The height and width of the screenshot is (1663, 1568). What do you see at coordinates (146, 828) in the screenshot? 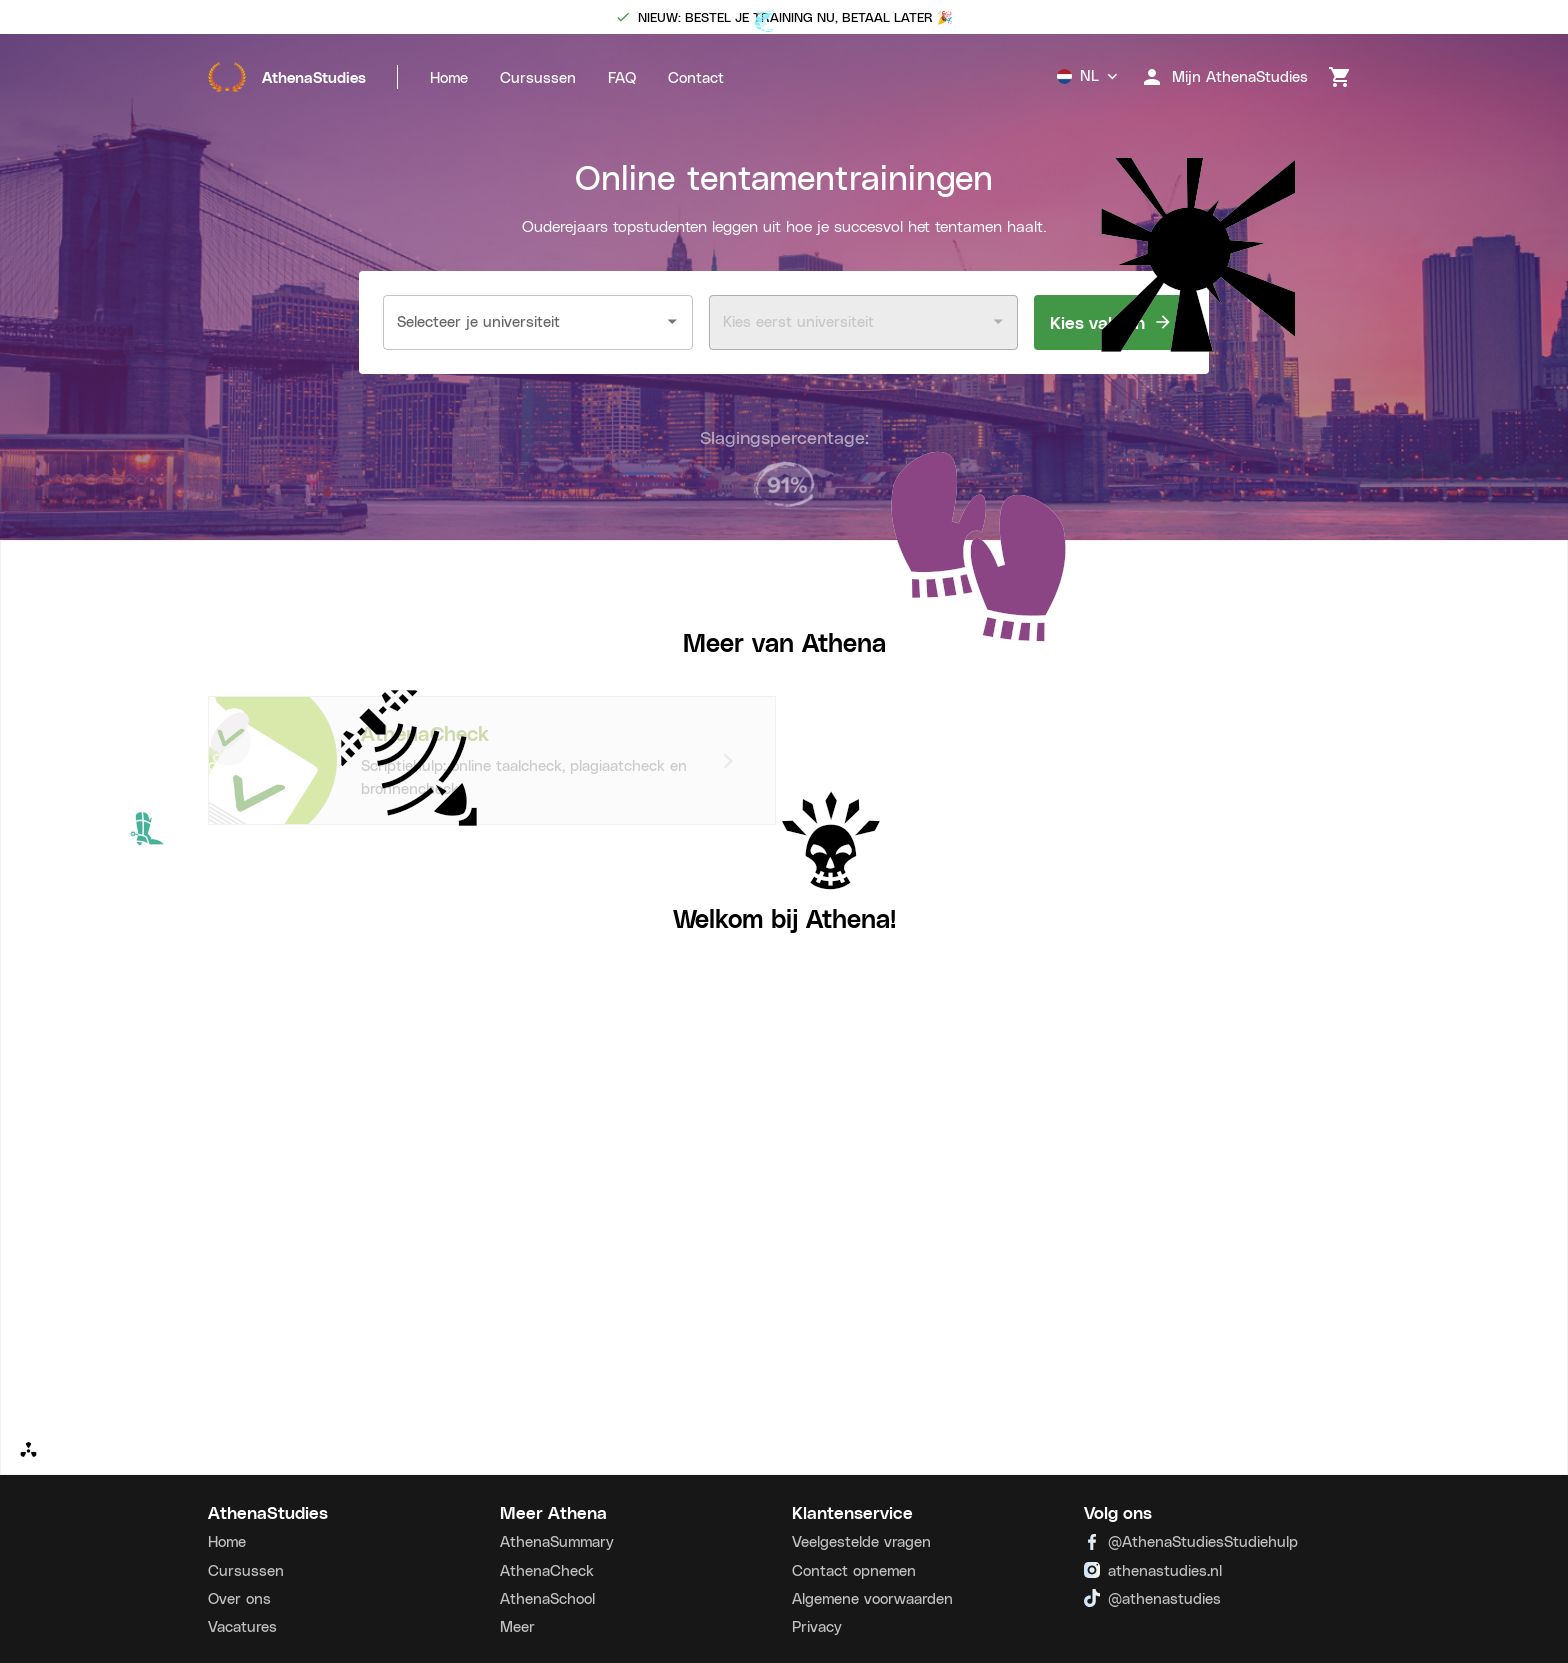
I see `select western or cowboy-themed content` at bounding box center [146, 828].